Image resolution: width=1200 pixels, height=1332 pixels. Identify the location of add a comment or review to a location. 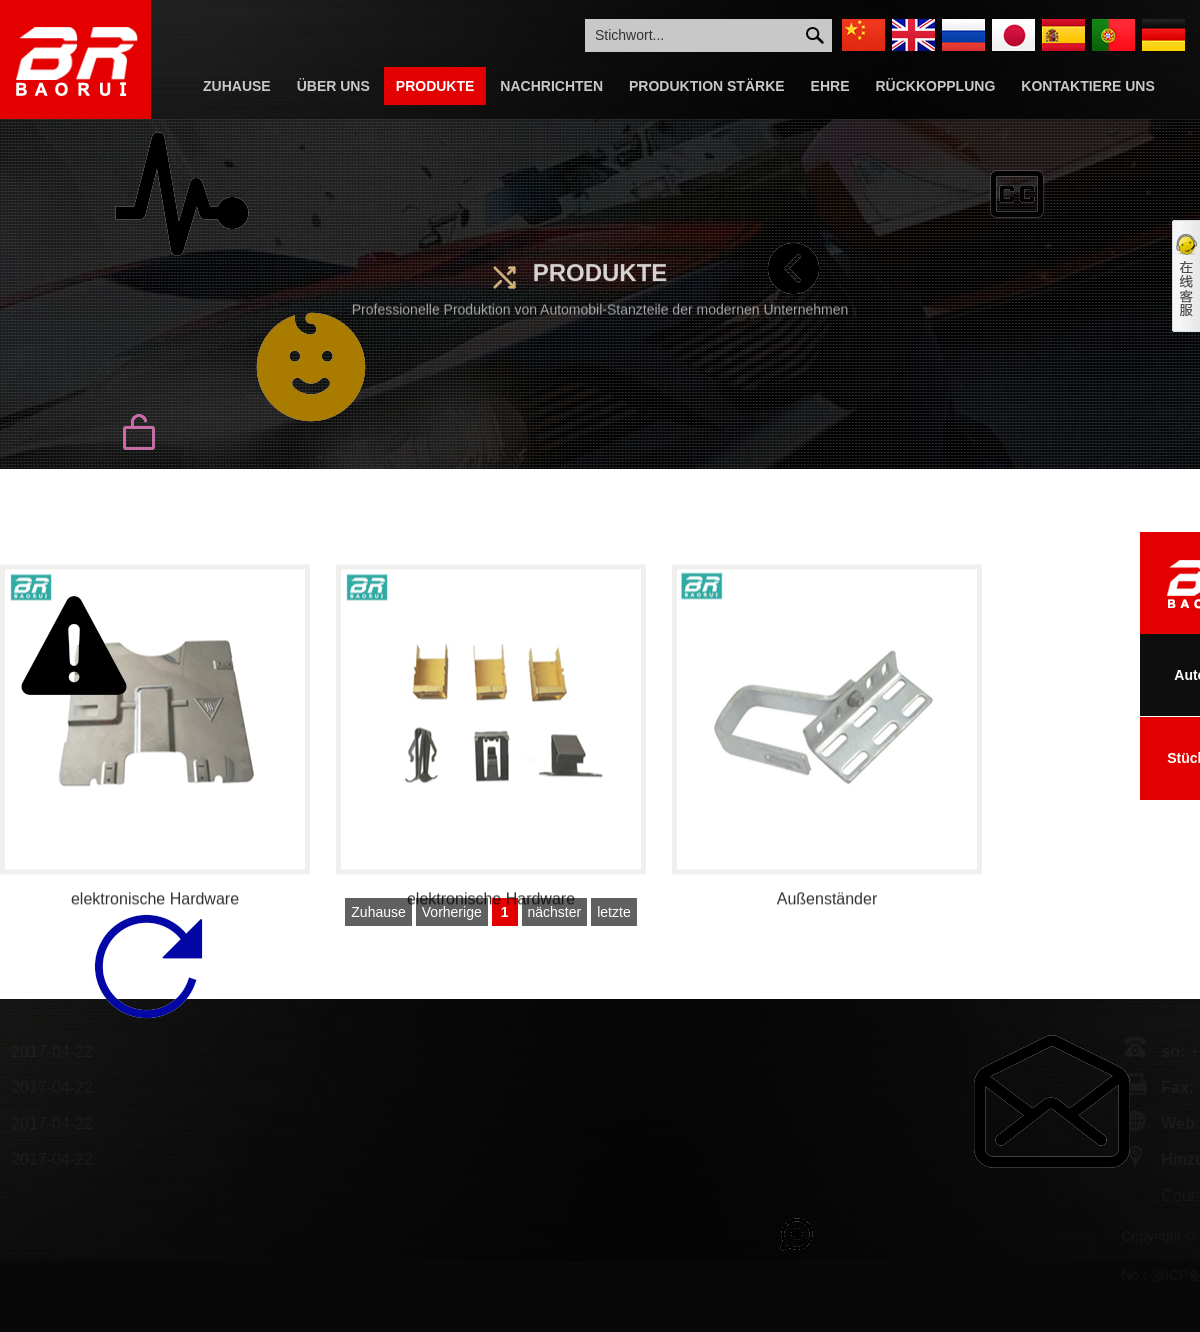
(797, 1234).